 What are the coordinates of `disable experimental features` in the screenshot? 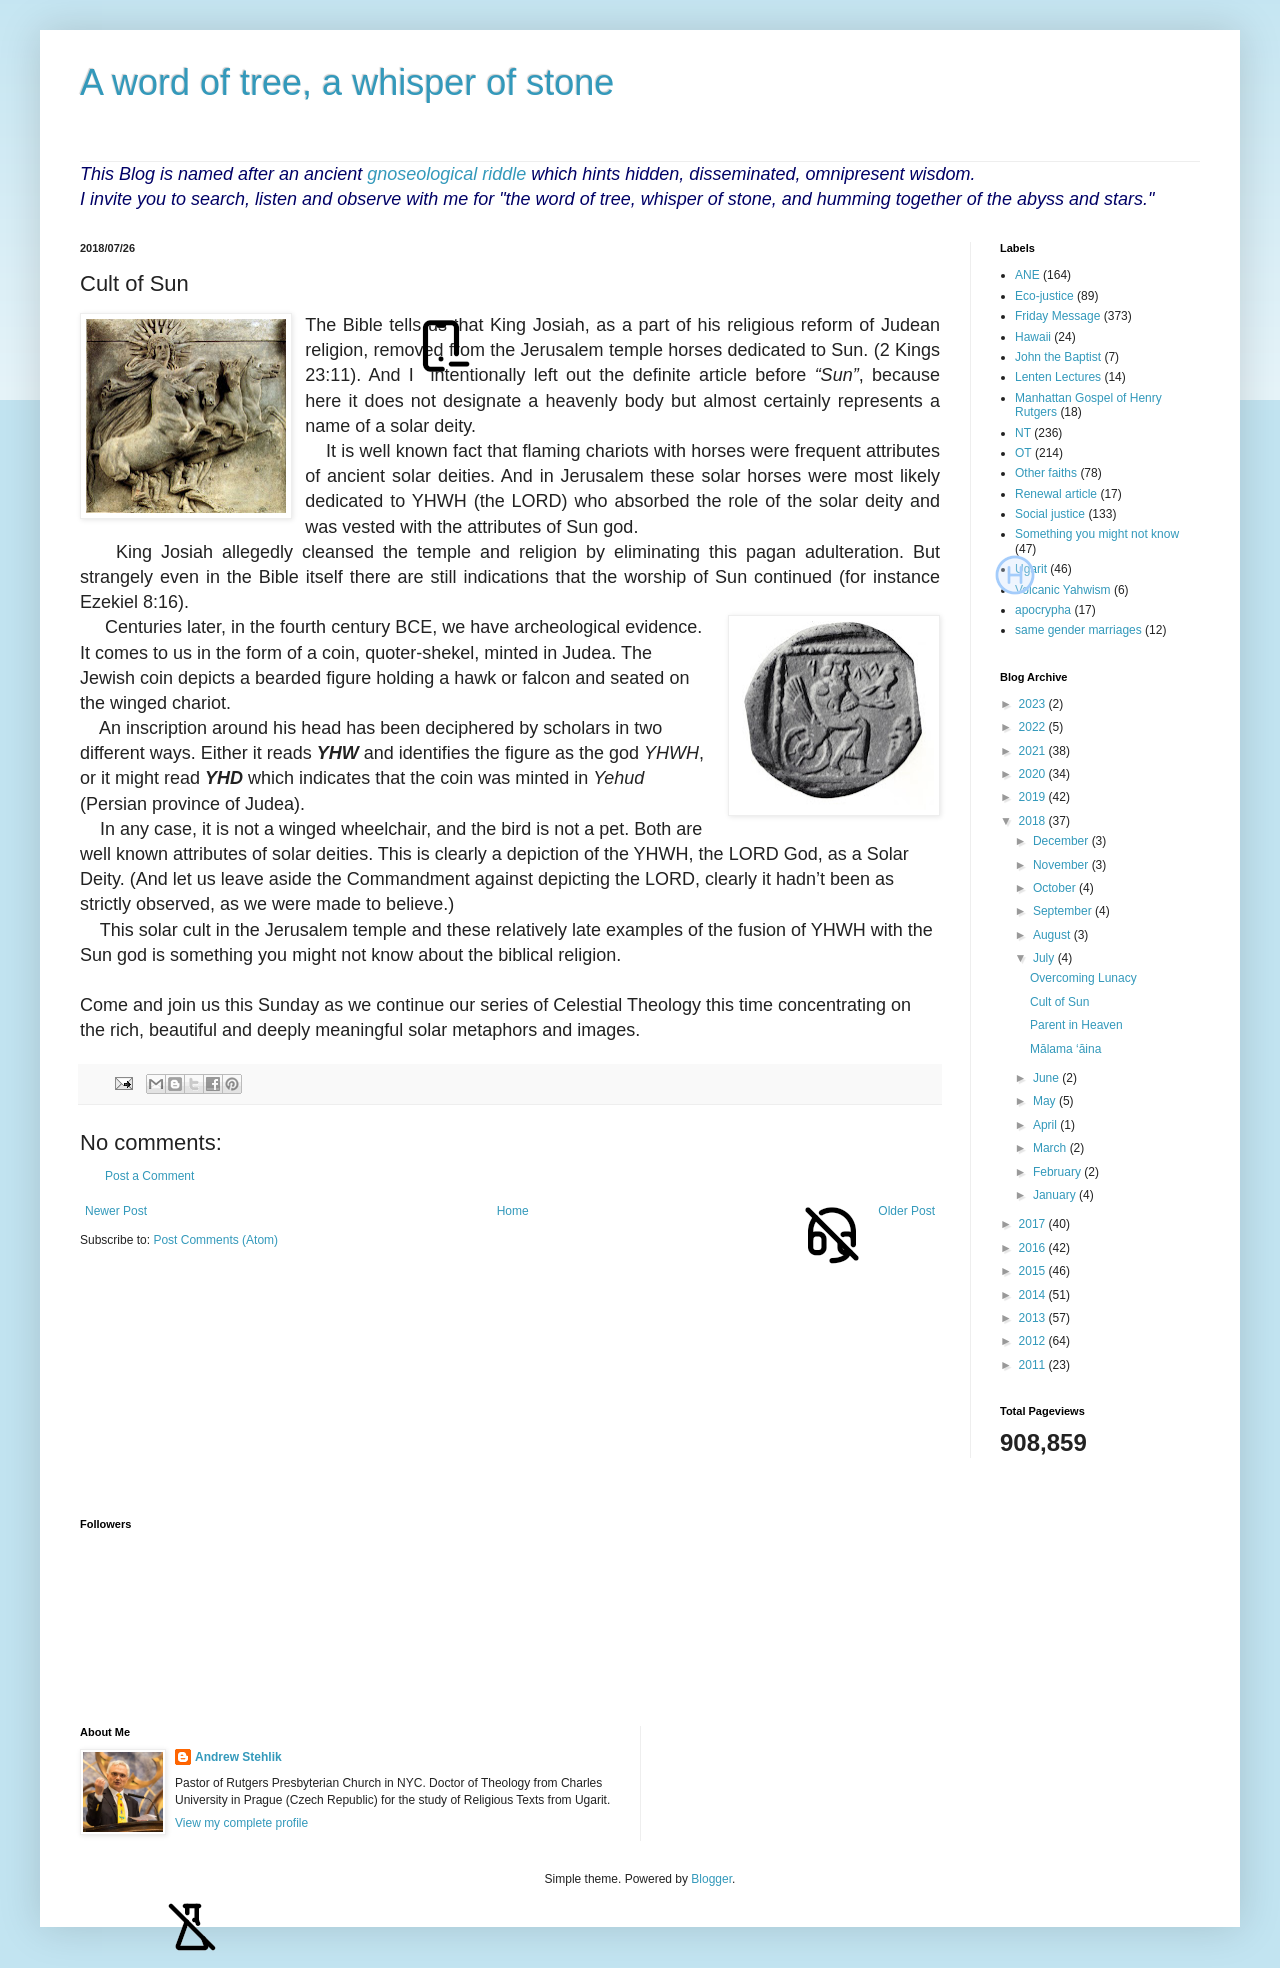 It's located at (192, 1927).